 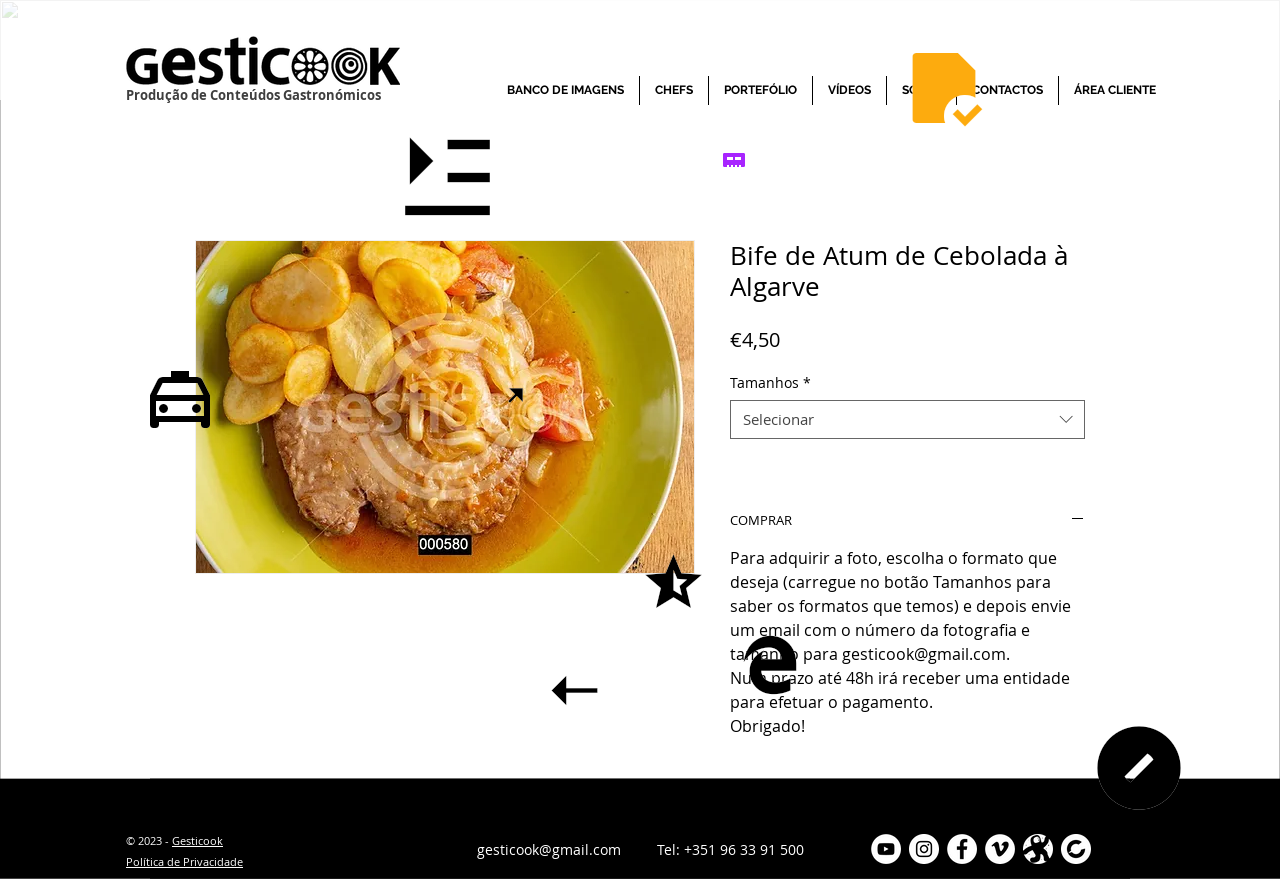 What do you see at coordinates (515, 395) in the screenshot?
I see `open link in new tab or window` at bounding box center [515, 395].